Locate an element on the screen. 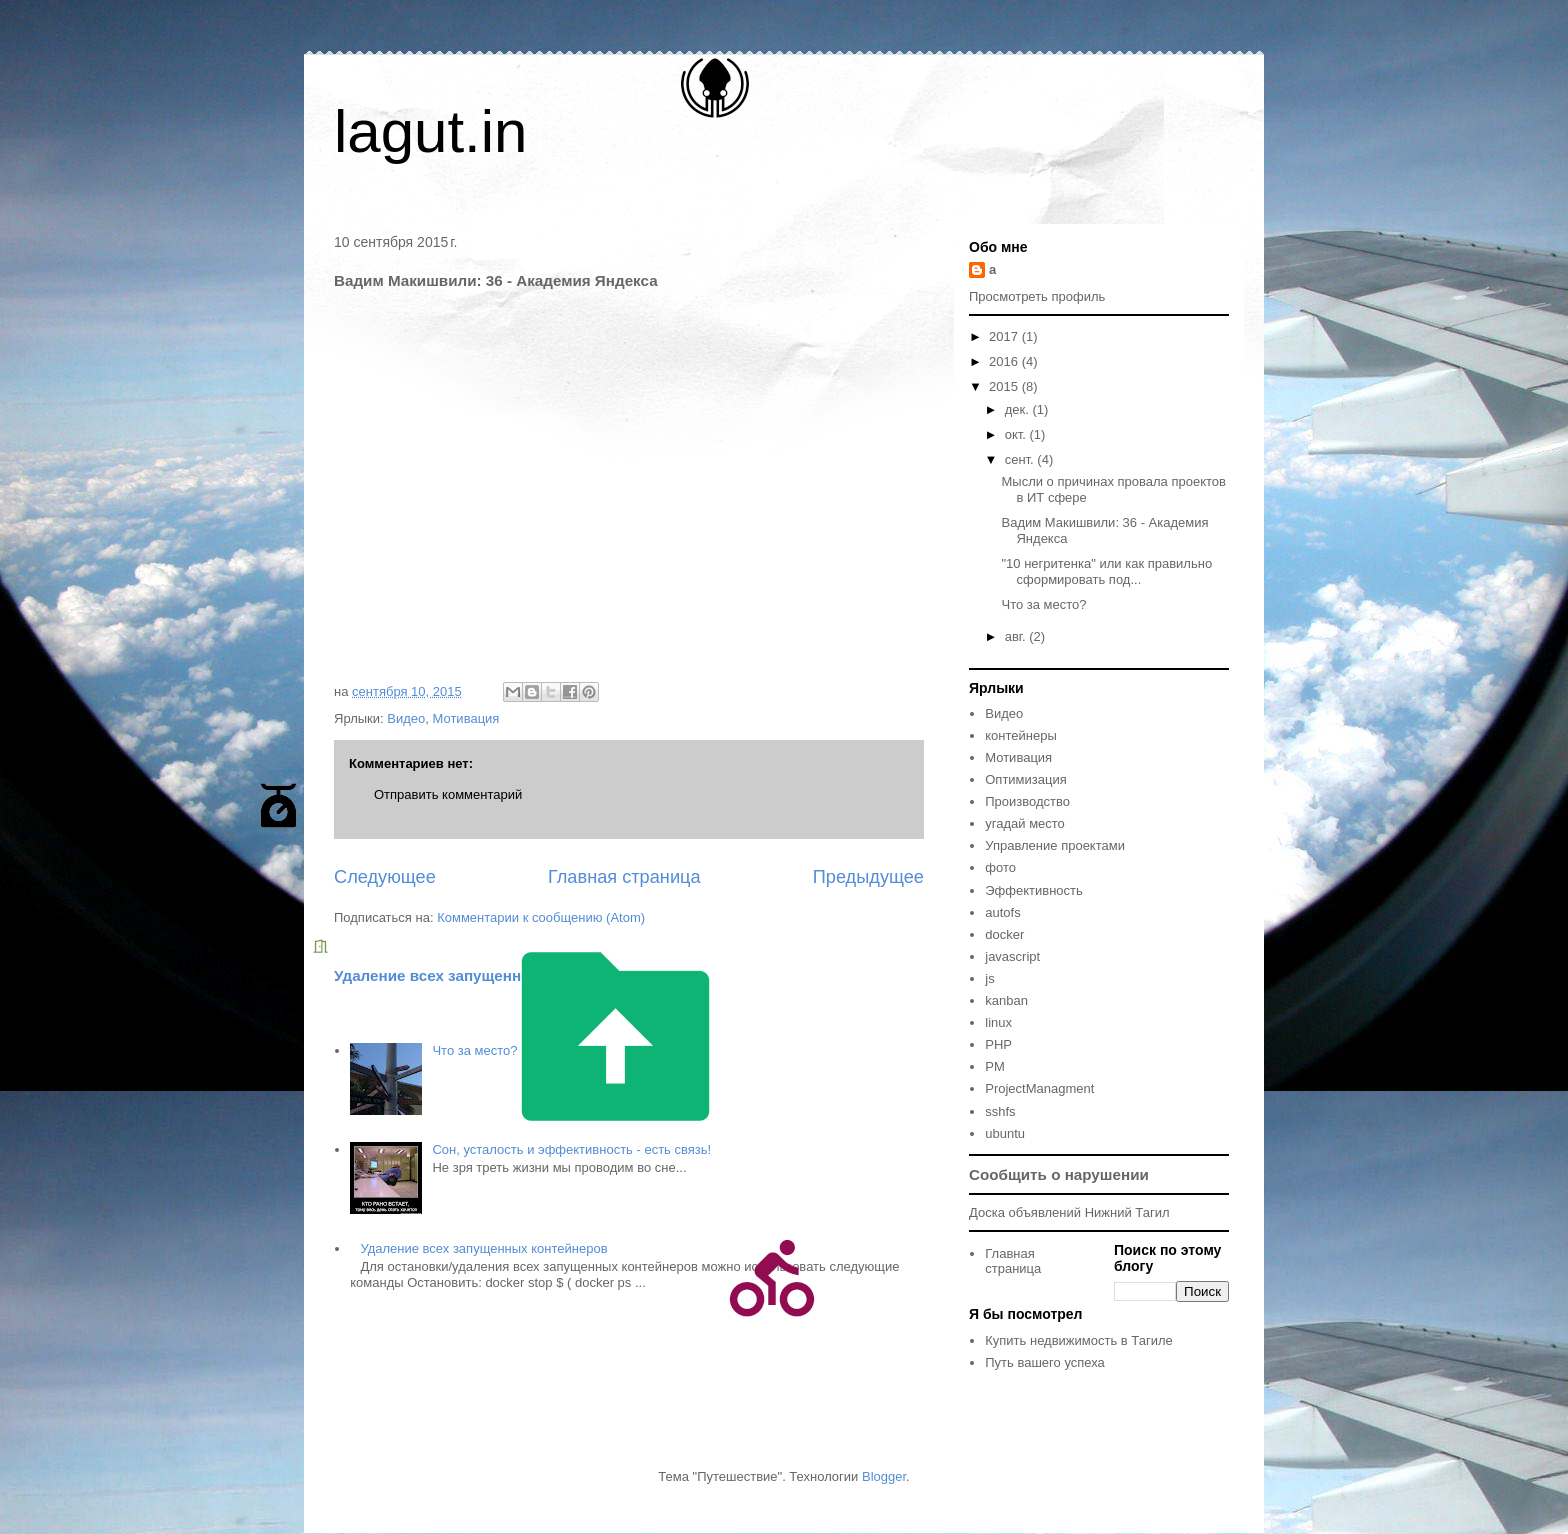  log out or exit the application is located at coordinates (320, 946).